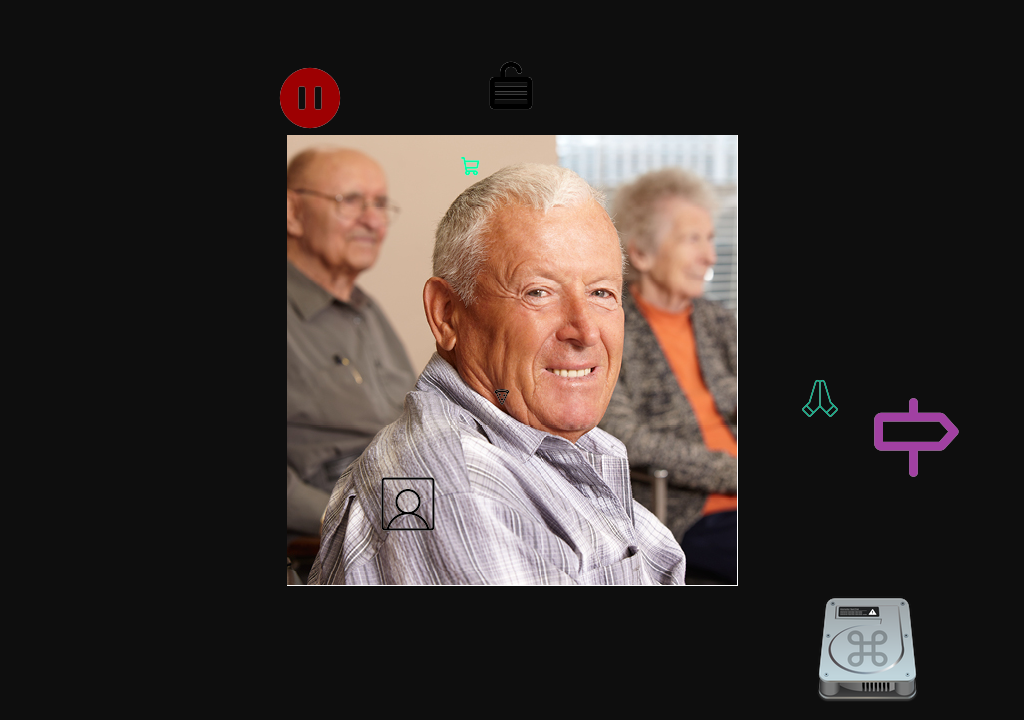 Image resolution: width=1024 pixels, height=720 pixels. Describe the element at coordinates (867, 648) in the screenshot. I see `access the root system drive` at that location.